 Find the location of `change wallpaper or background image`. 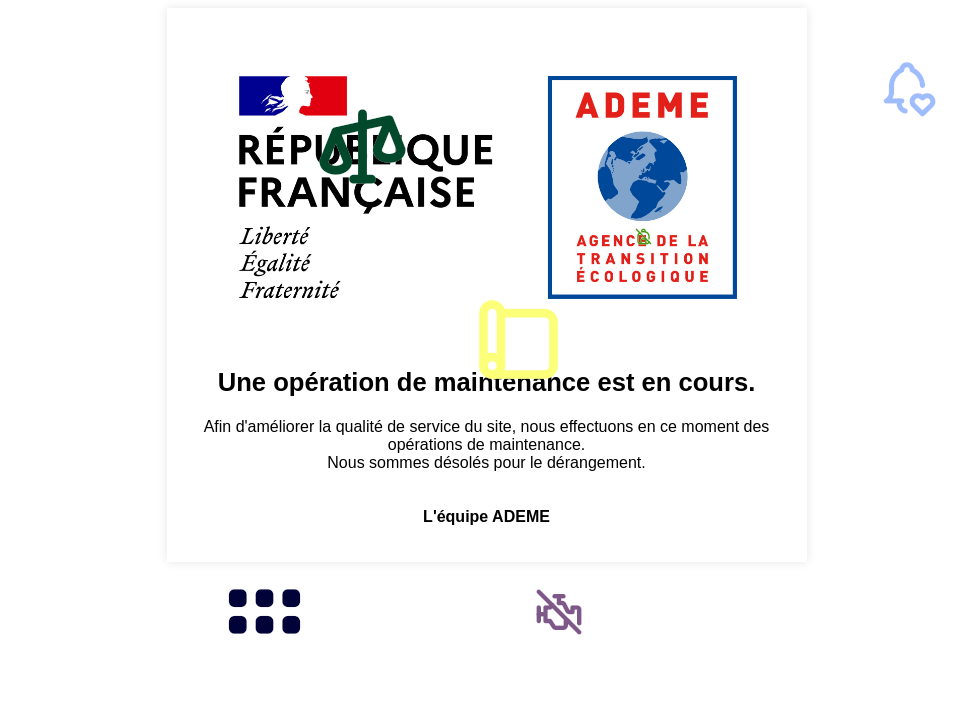

change wallpaper or background image is located at coordinates (518, 339).